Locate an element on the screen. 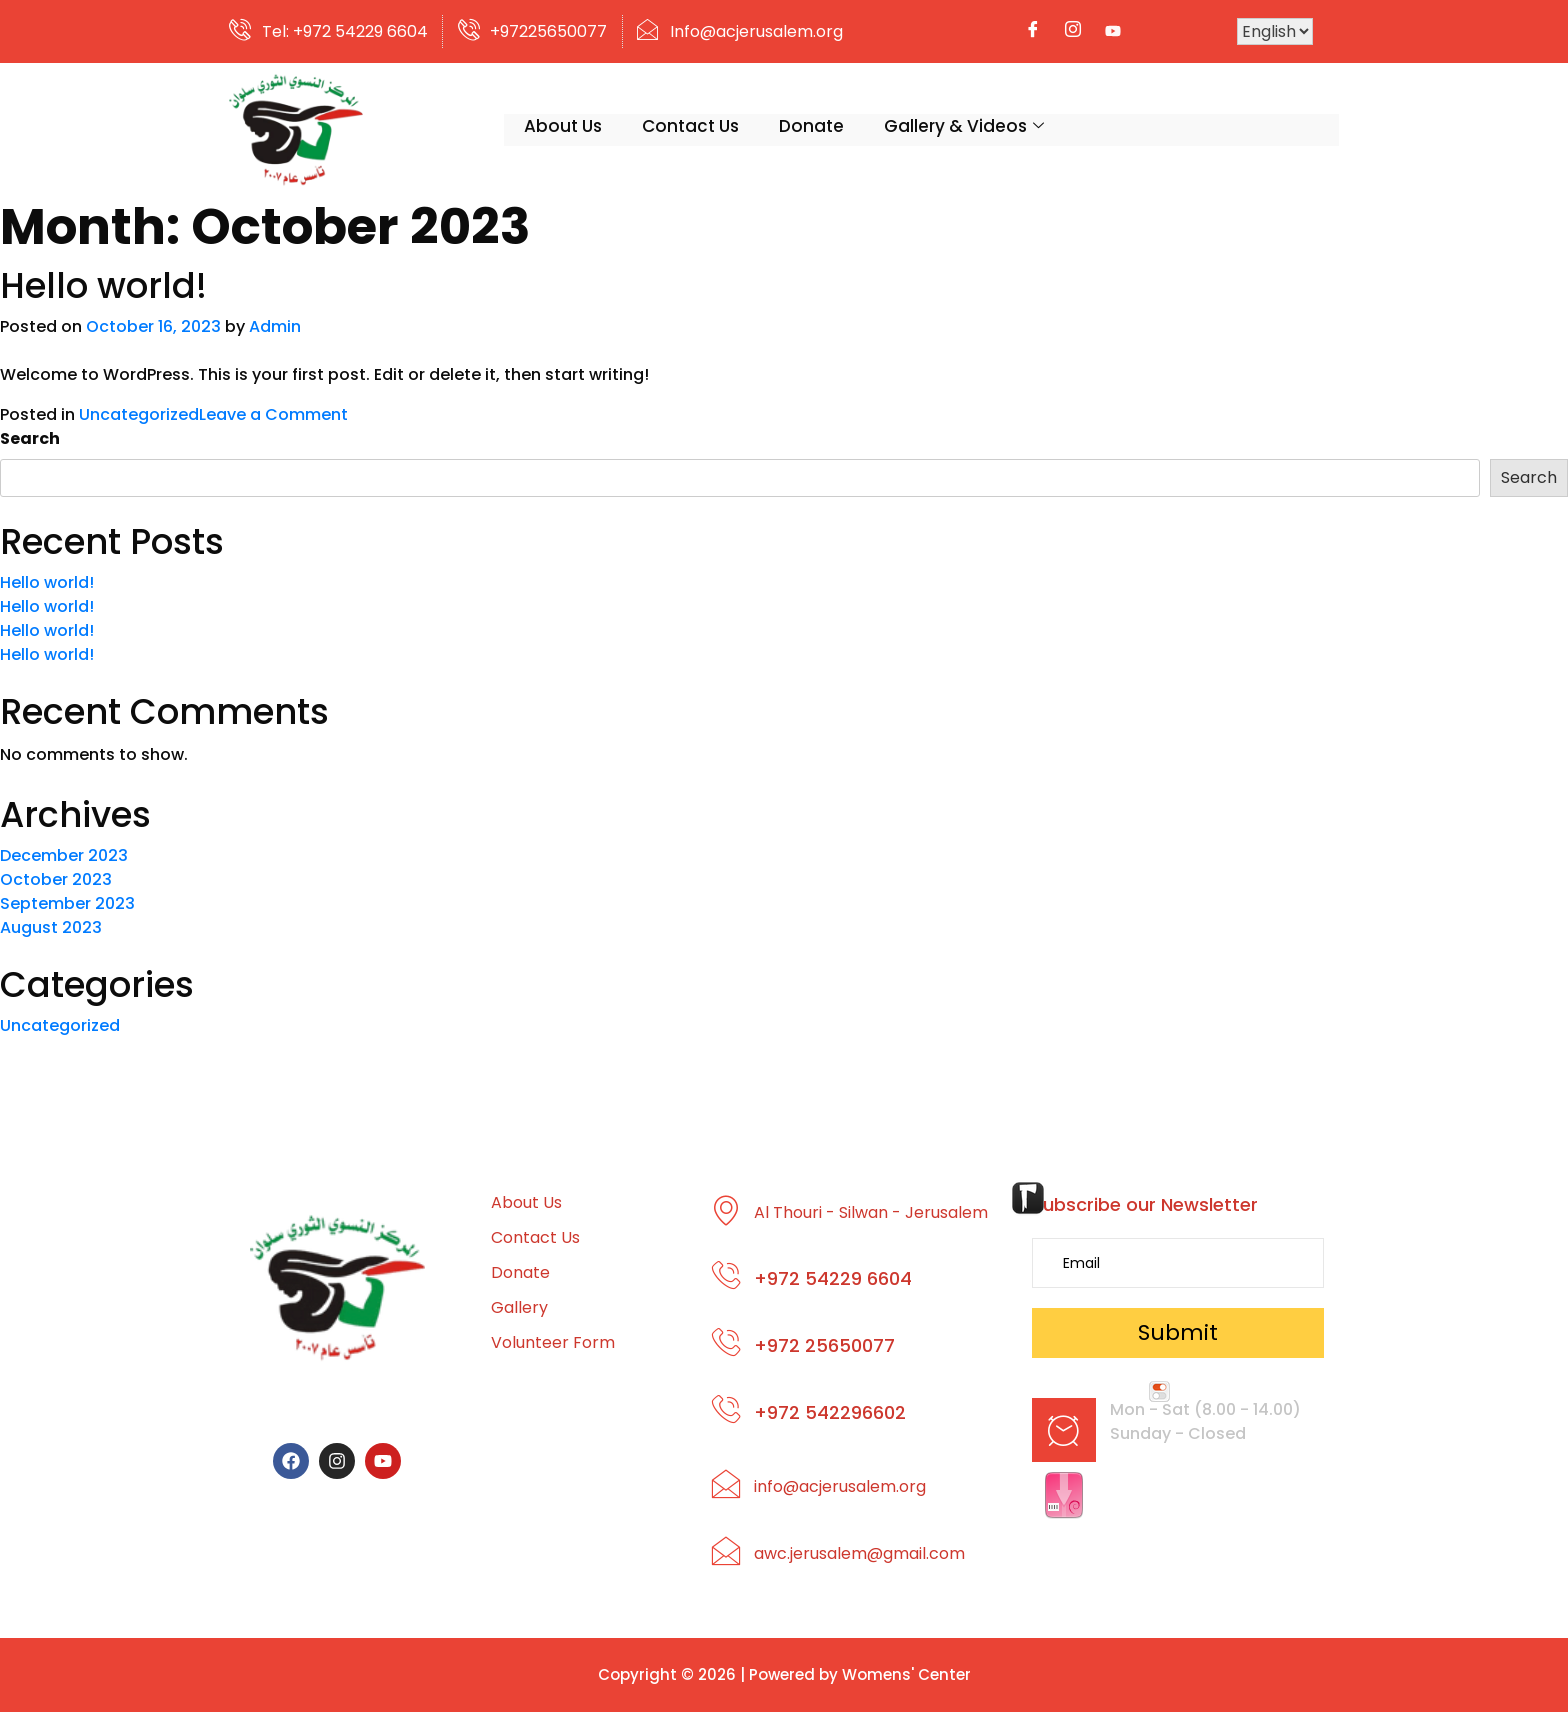 This screenshot has width=1568, height=1712. launch The Long Dark game is located at coordinates (1028, 1198).